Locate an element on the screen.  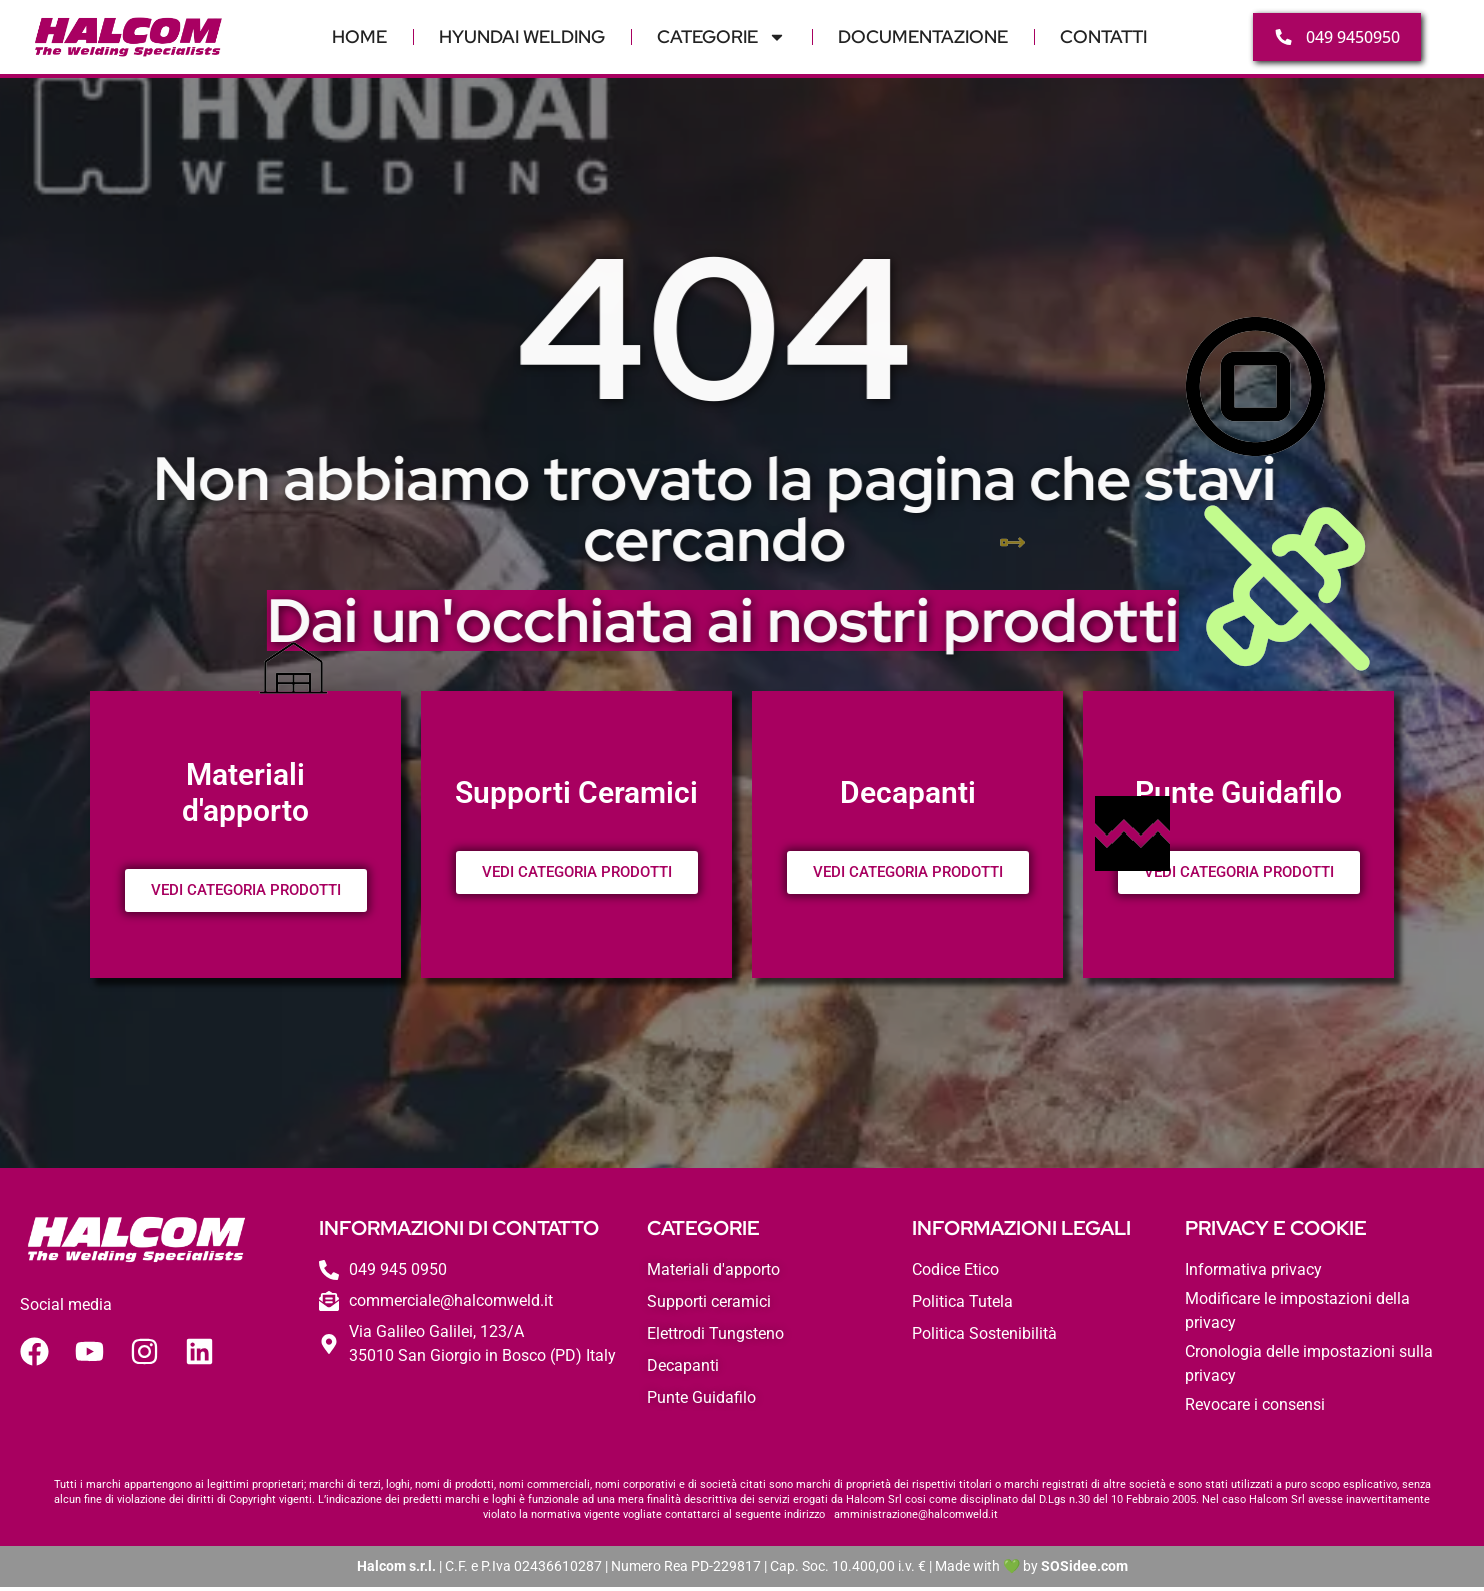
disable candy or sweets mode is located at coordinates (1287, 588).